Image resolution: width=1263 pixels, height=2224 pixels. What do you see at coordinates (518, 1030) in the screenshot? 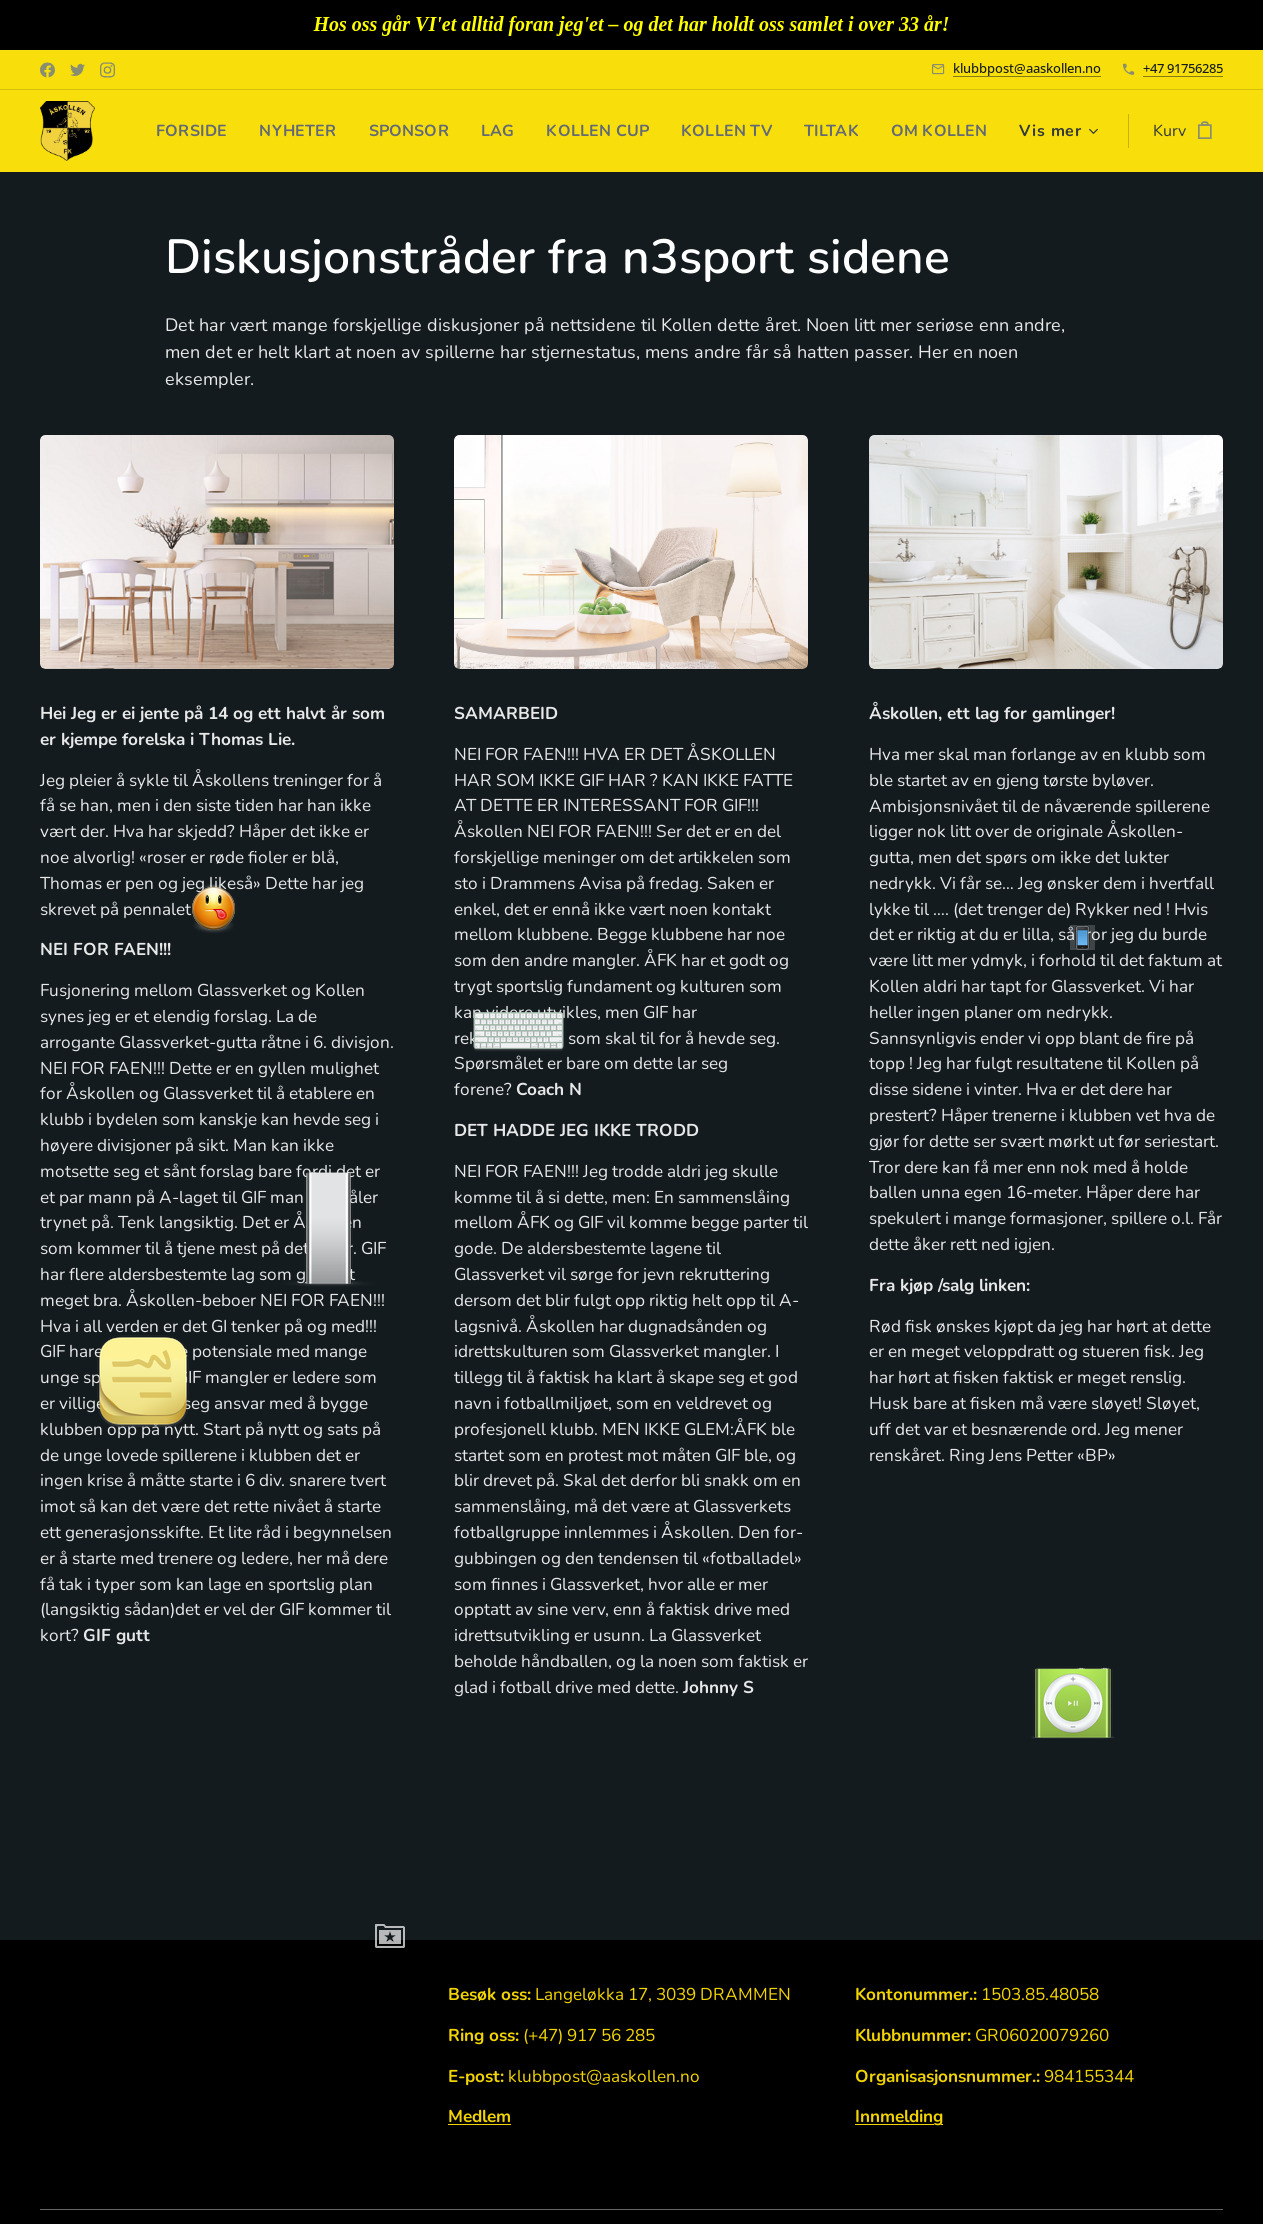
I see `connect to a bluetooth keyboard` at bounding box center [518, 1030].